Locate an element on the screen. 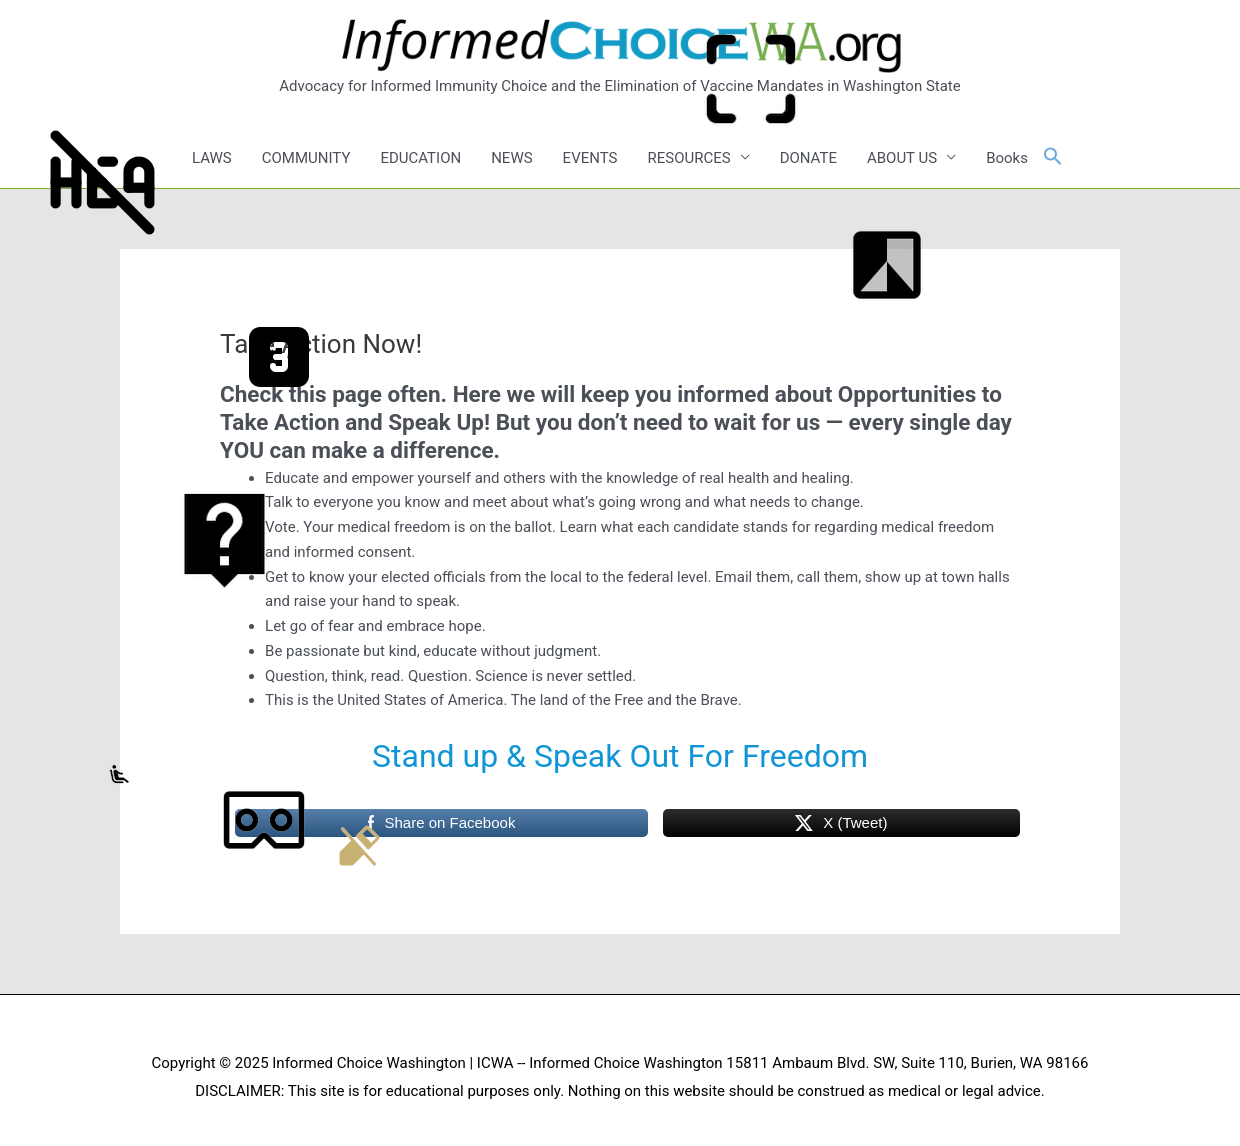 This screenshot has height=1146, width=1240. editing is disabled or unavailable is located at coordinates (358, 846).